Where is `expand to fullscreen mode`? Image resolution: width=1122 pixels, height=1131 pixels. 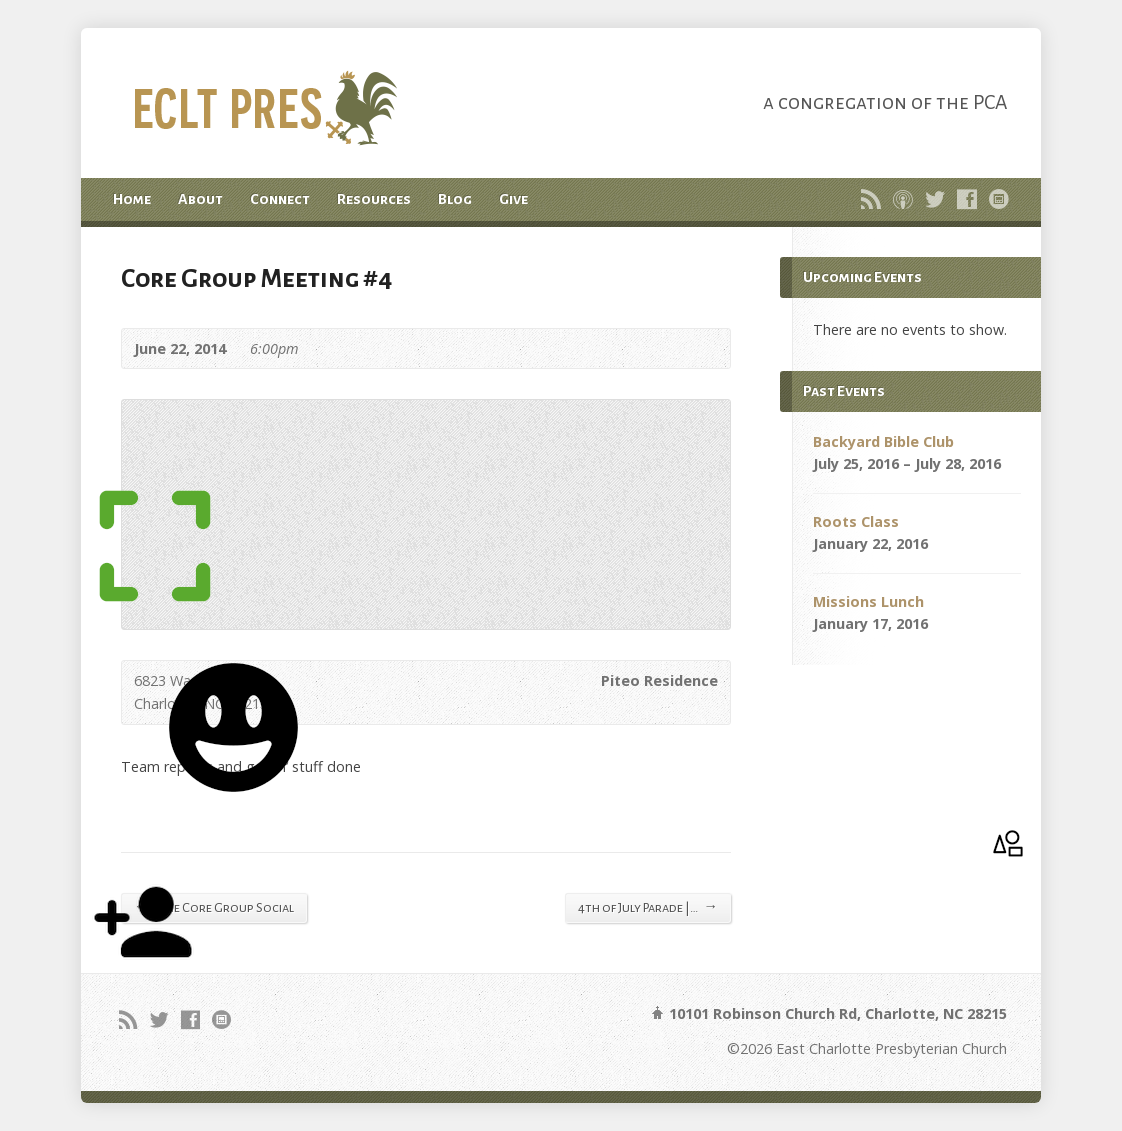
expand to fullscreen mode is located at coordinates (155, 546).